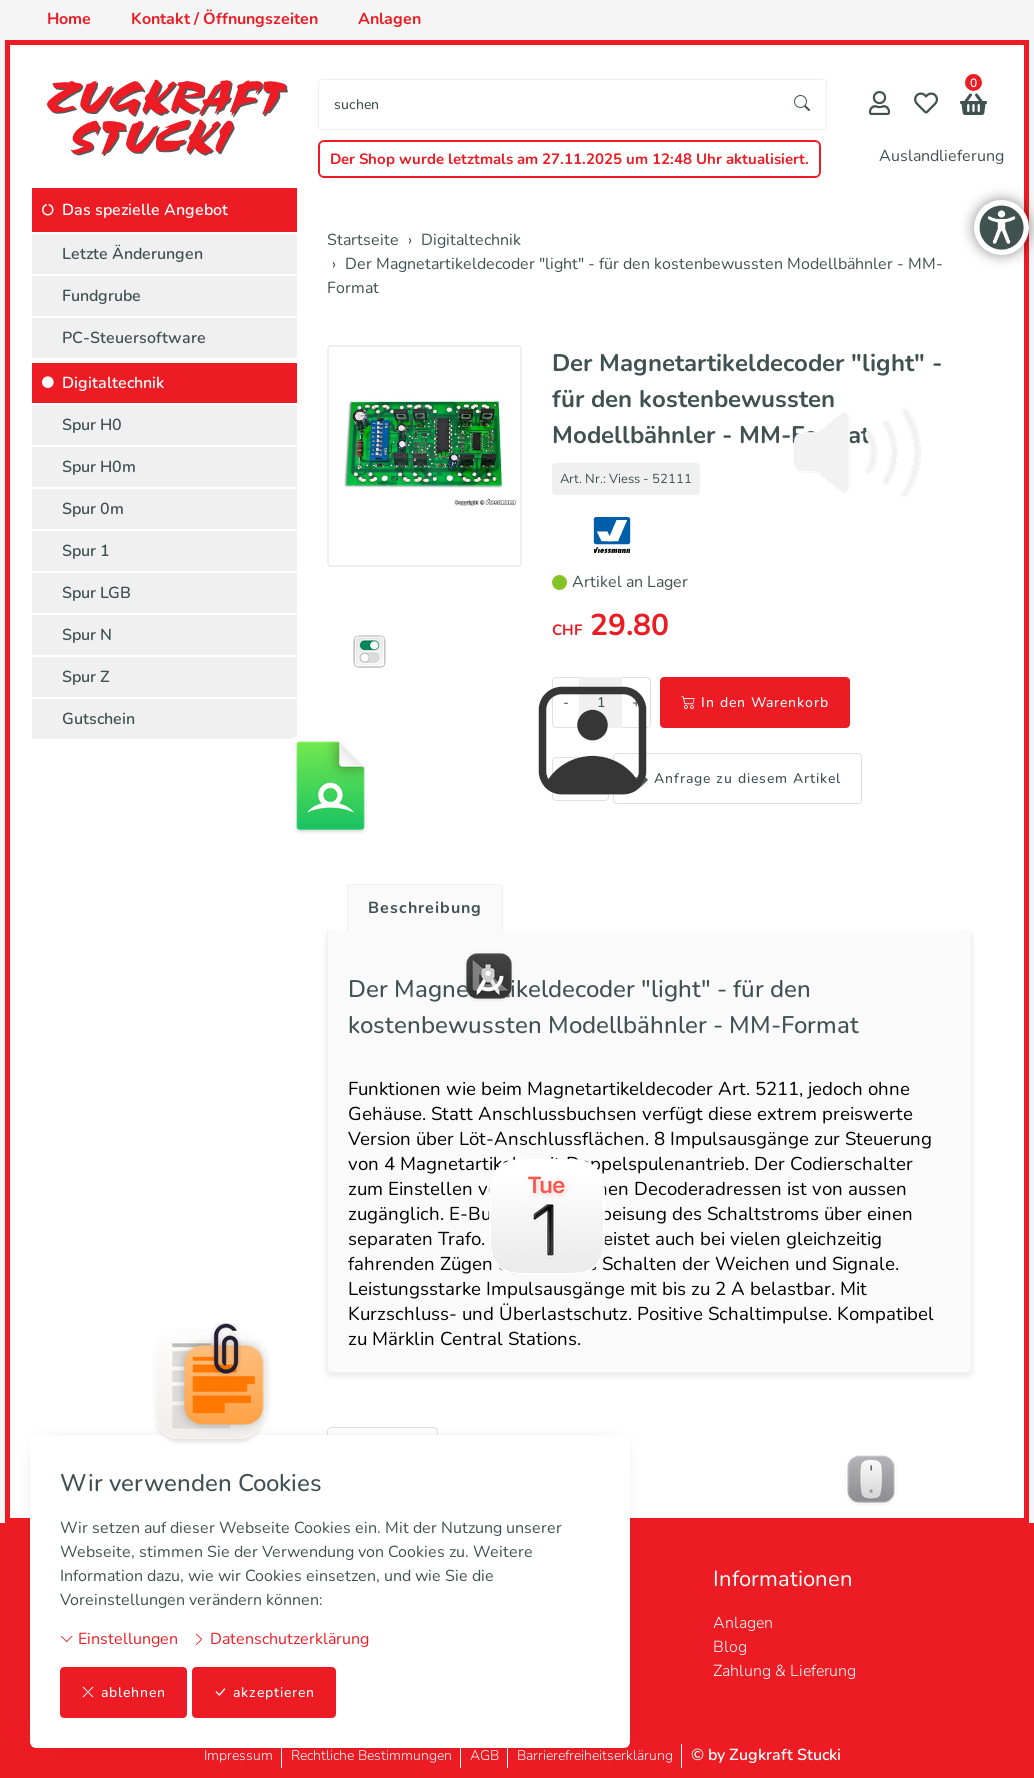 Image resolution: width=1034 pixels, height=1778 pixels. I want to click on open the calendar app, so click(547, 1217).